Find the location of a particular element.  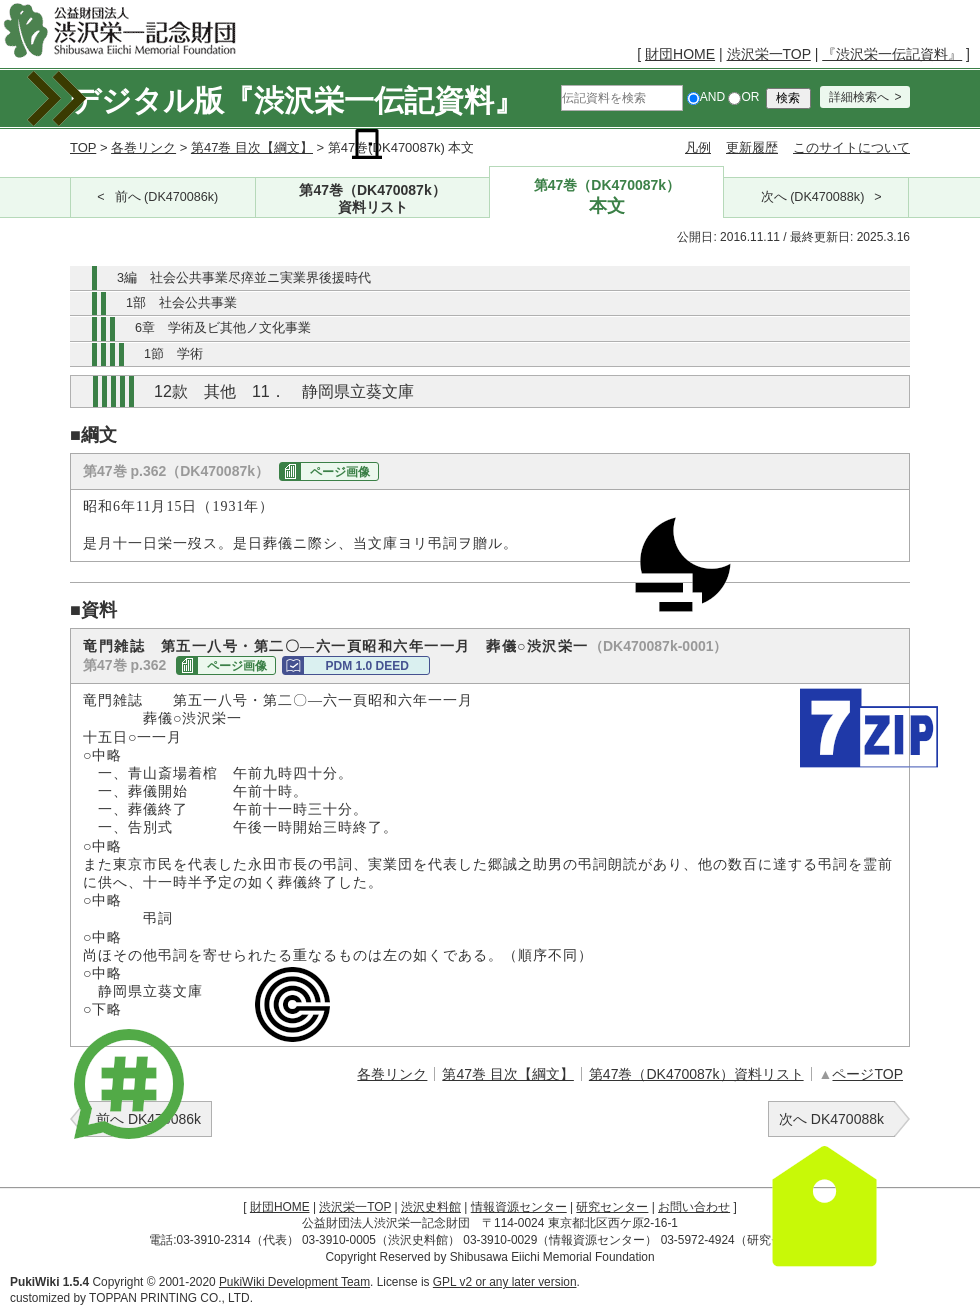

exit or log out of the application is located at coordinates (367, 144).